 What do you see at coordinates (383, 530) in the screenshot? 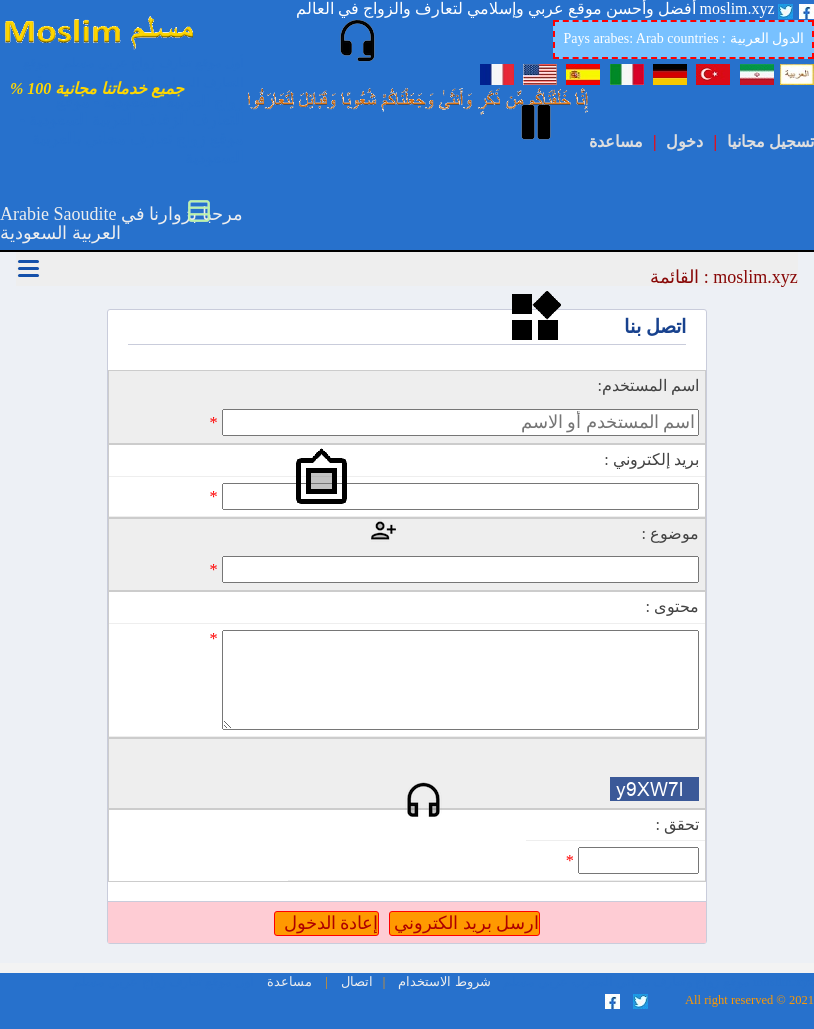
I see `add a new contact or friend` at bounding box center [383, 530].